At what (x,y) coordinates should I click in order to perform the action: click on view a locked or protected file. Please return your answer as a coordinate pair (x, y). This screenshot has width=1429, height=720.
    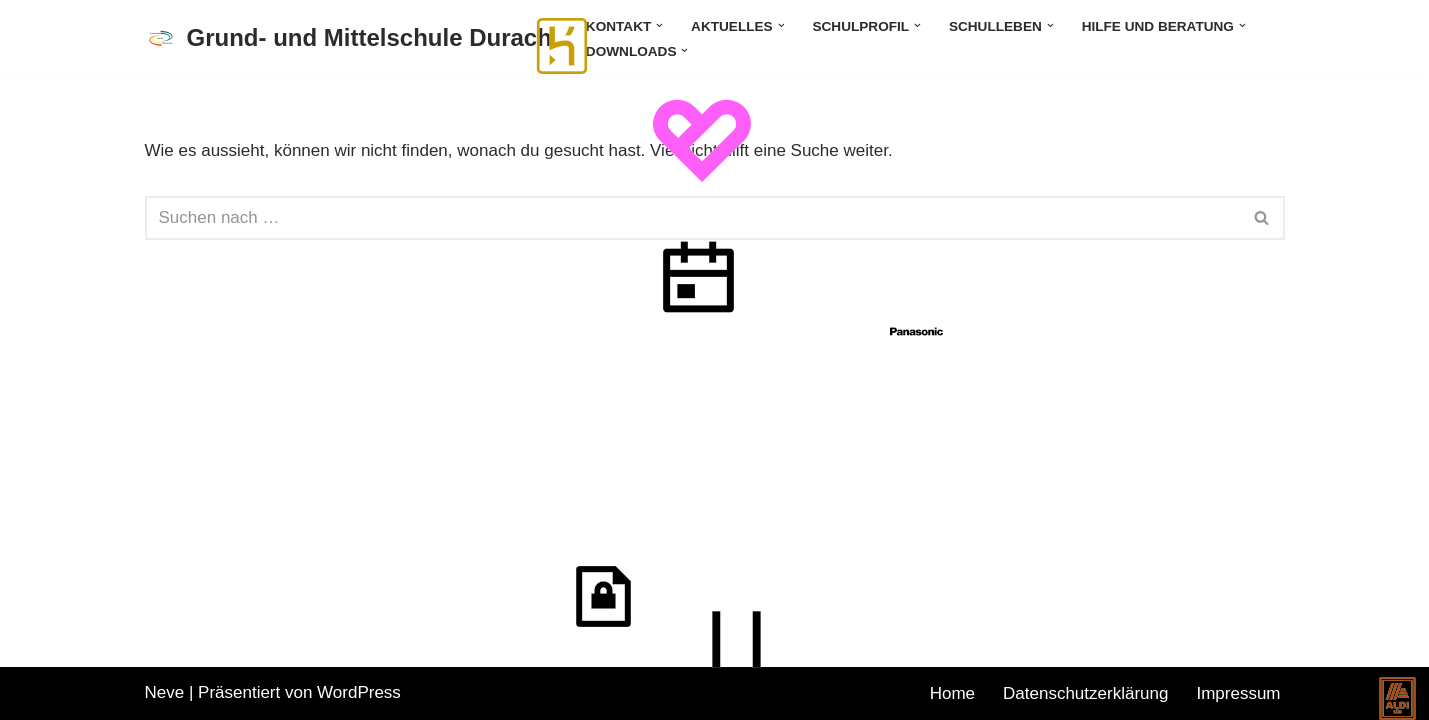
    Looking at the image, I should click on (603, 596).